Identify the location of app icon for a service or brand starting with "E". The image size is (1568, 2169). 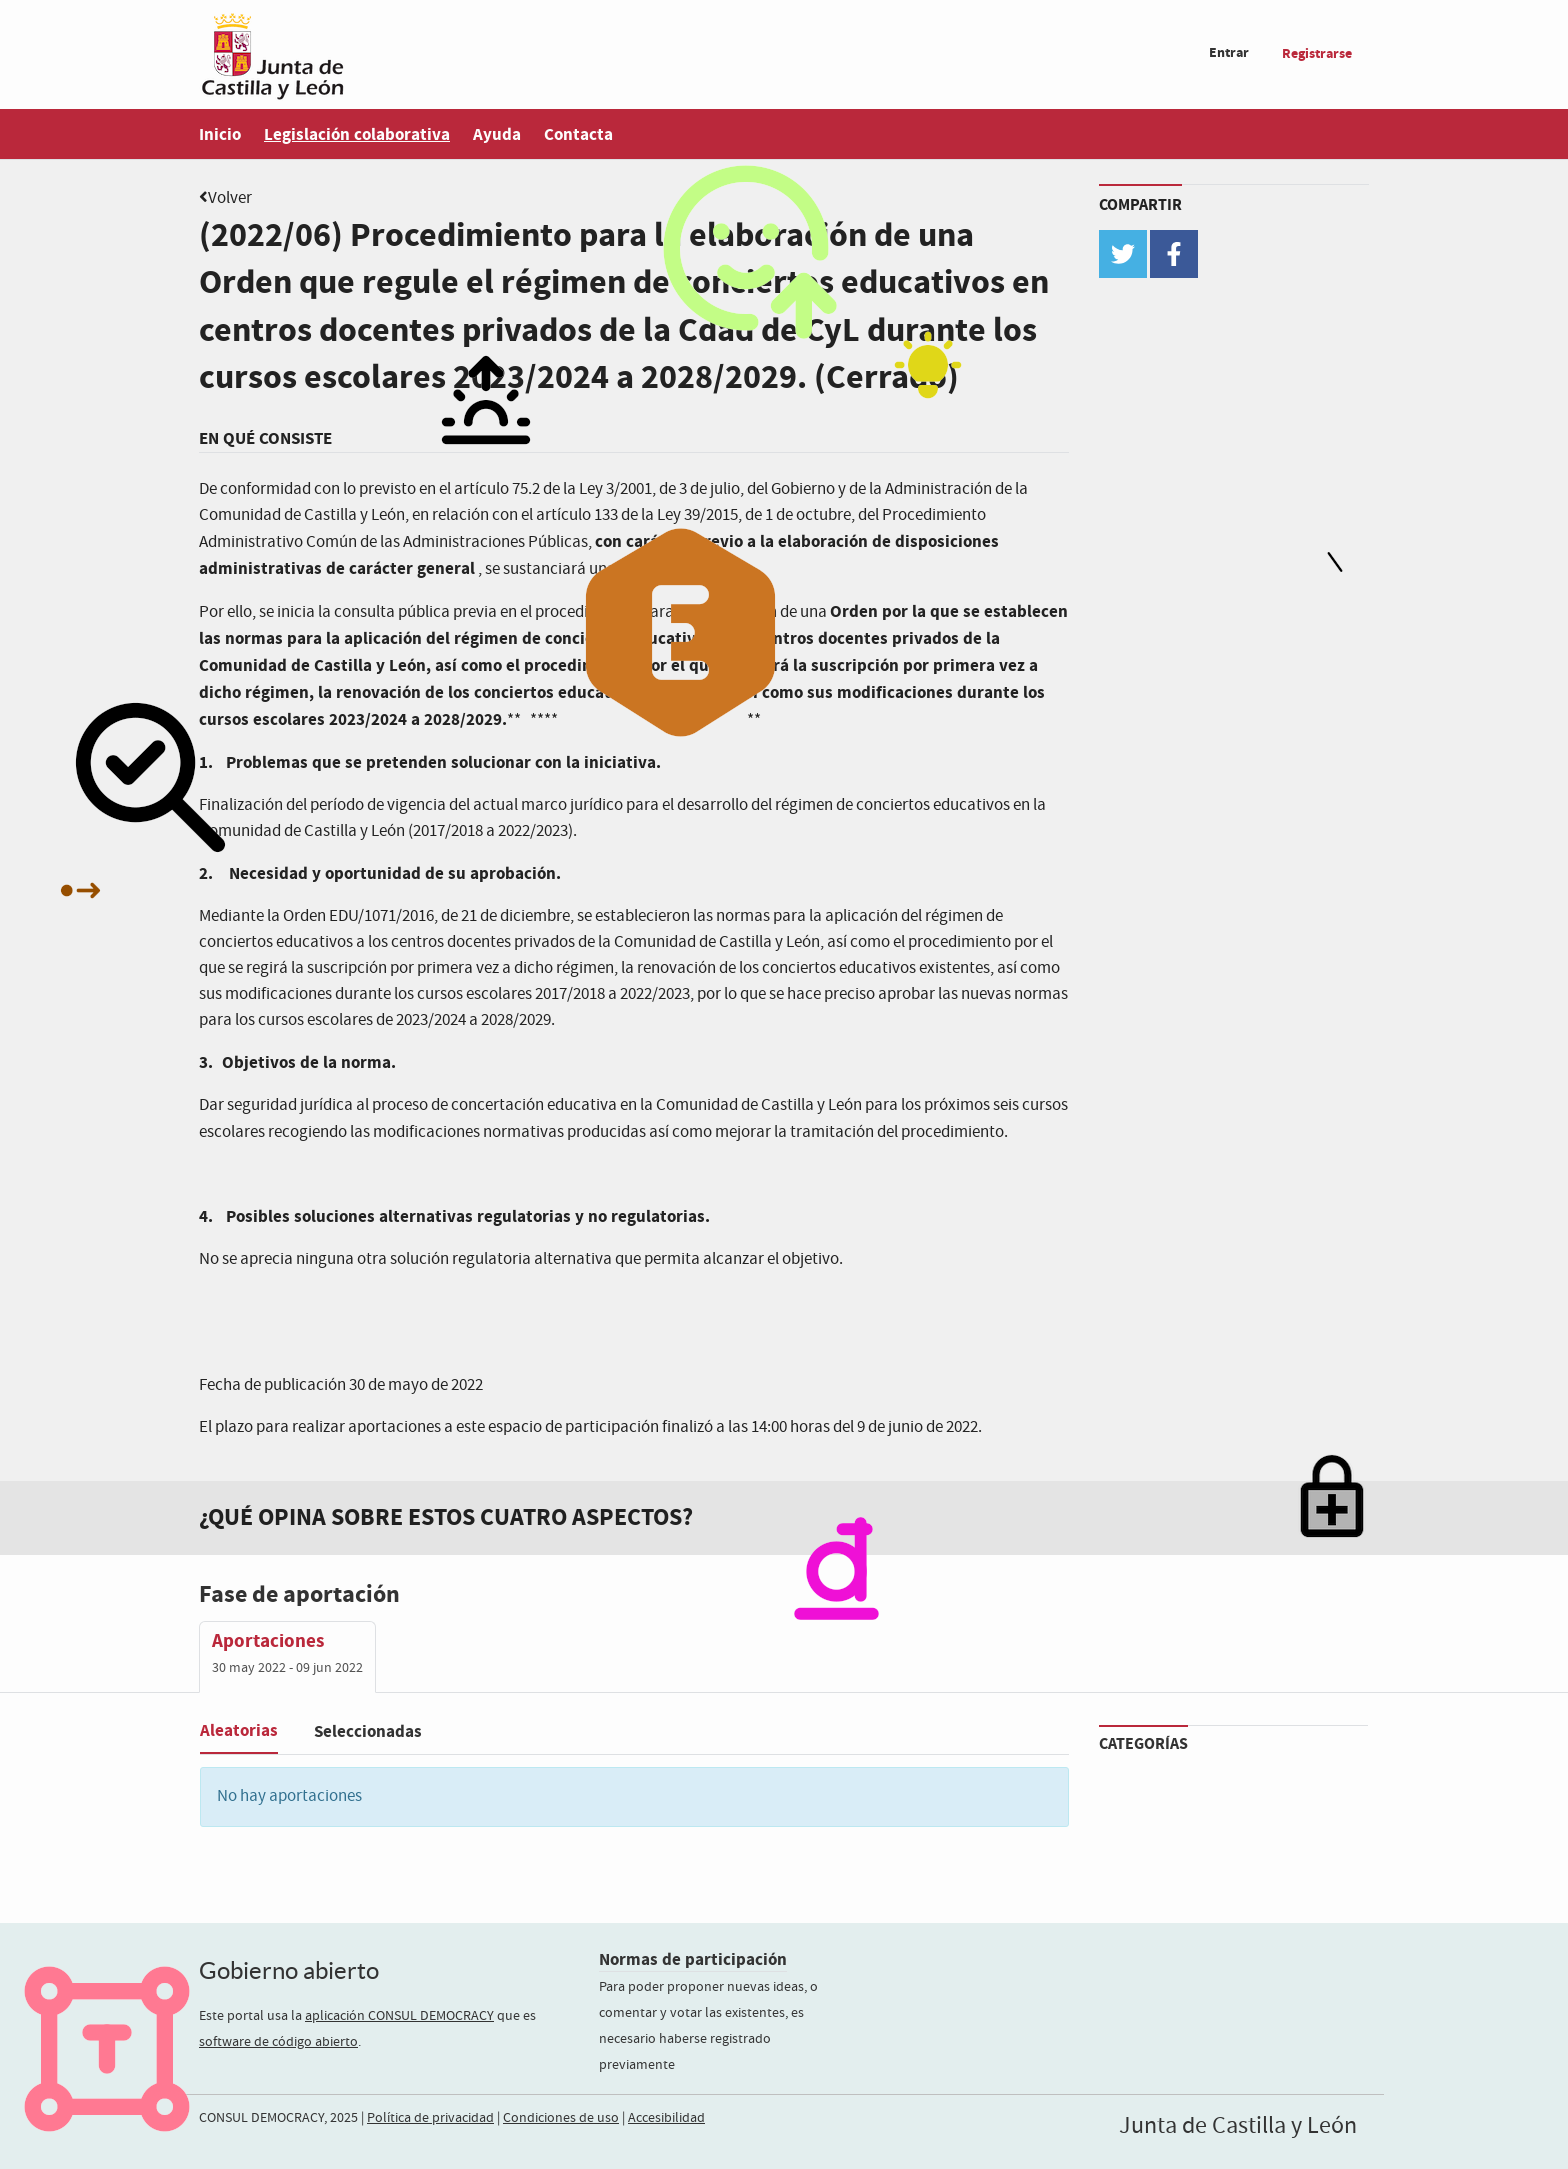
(680, 632).